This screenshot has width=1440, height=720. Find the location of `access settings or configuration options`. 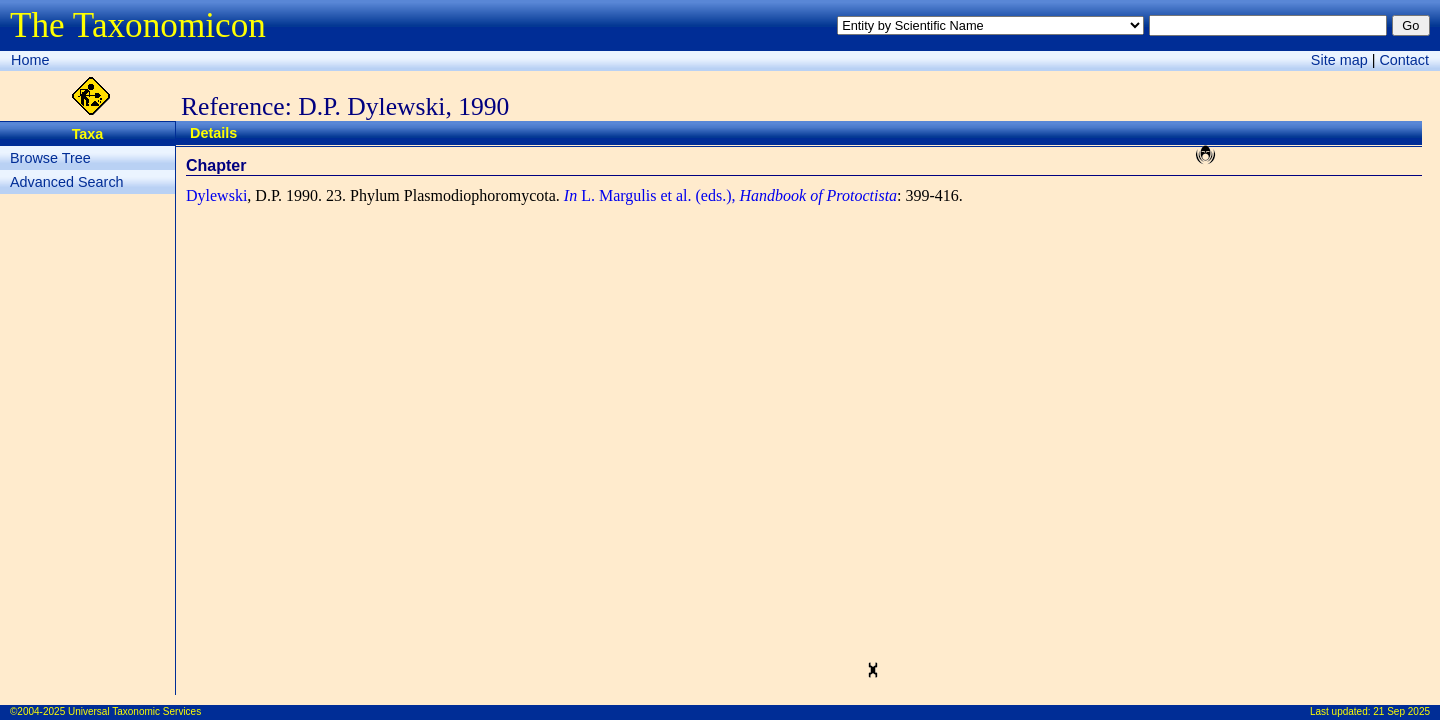

access settings or configuration options is located at coordinates (873, 670).